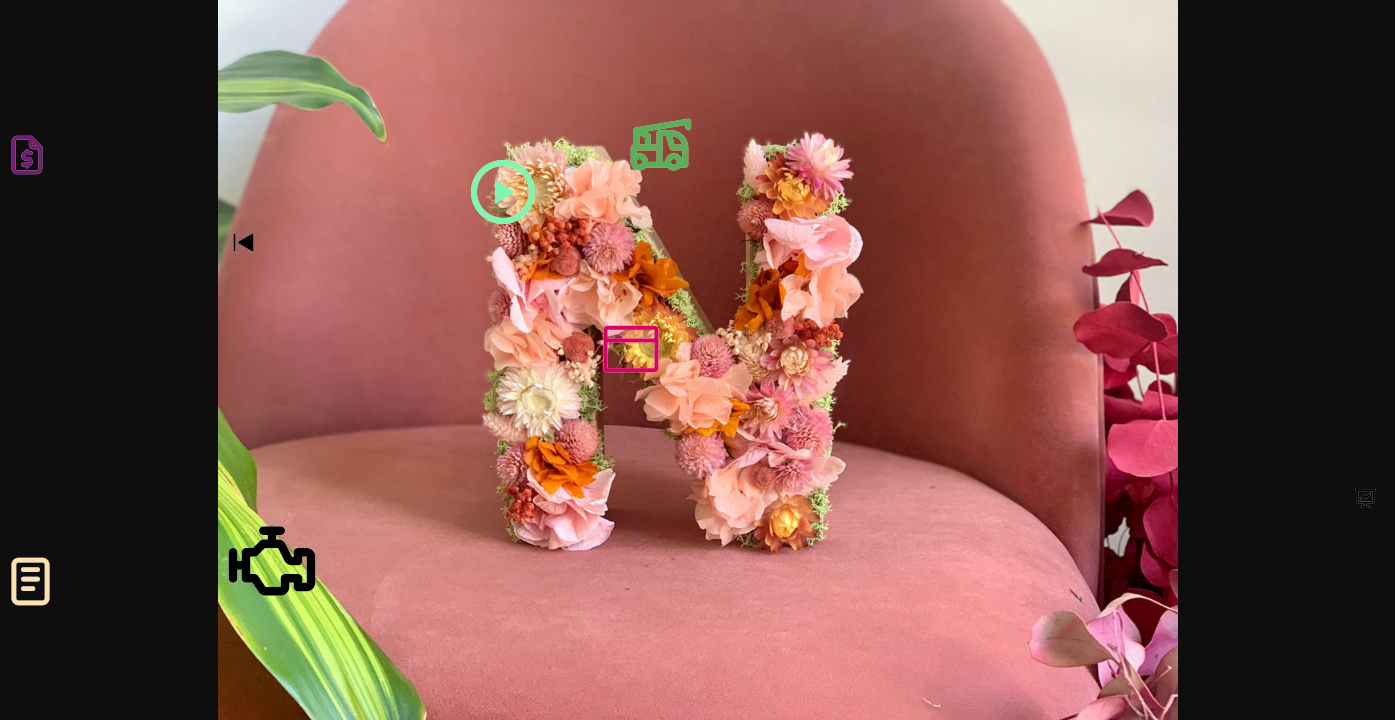 This screenshot has height=720, width=1395. What do you see at coordinates (503, 192) in the screenshot?
I see `play media or video content` at bounding box center [503, 192].